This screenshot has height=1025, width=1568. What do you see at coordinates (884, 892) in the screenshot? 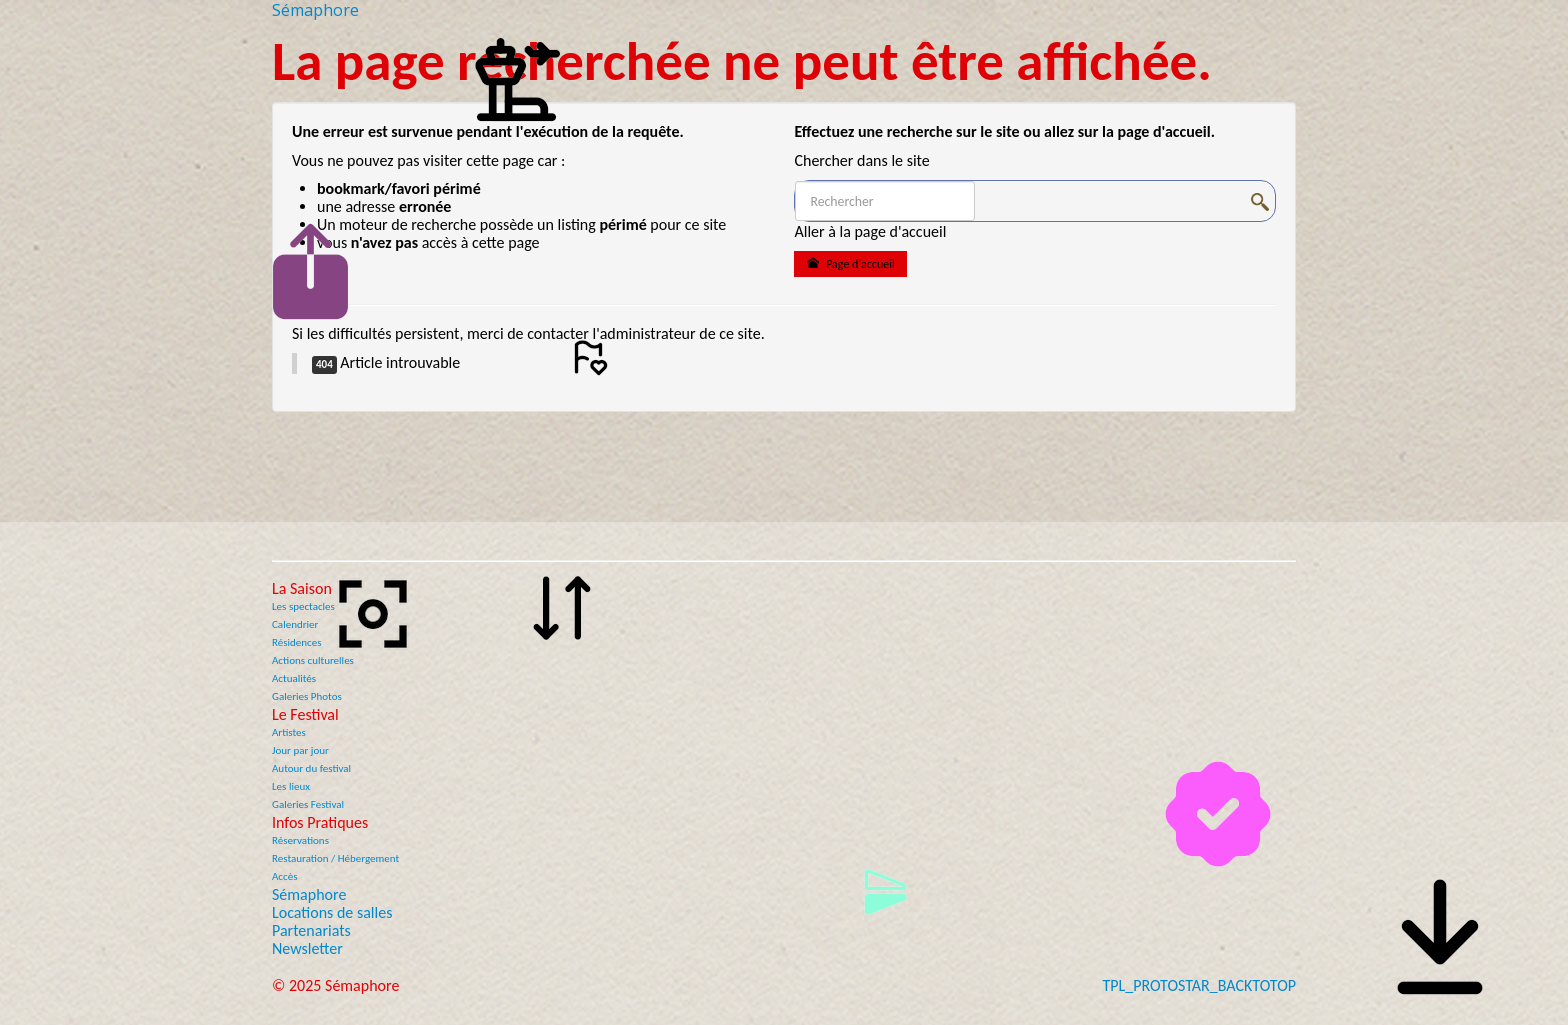
I see `flip image or object vertically` at bounding box center [884, 892].